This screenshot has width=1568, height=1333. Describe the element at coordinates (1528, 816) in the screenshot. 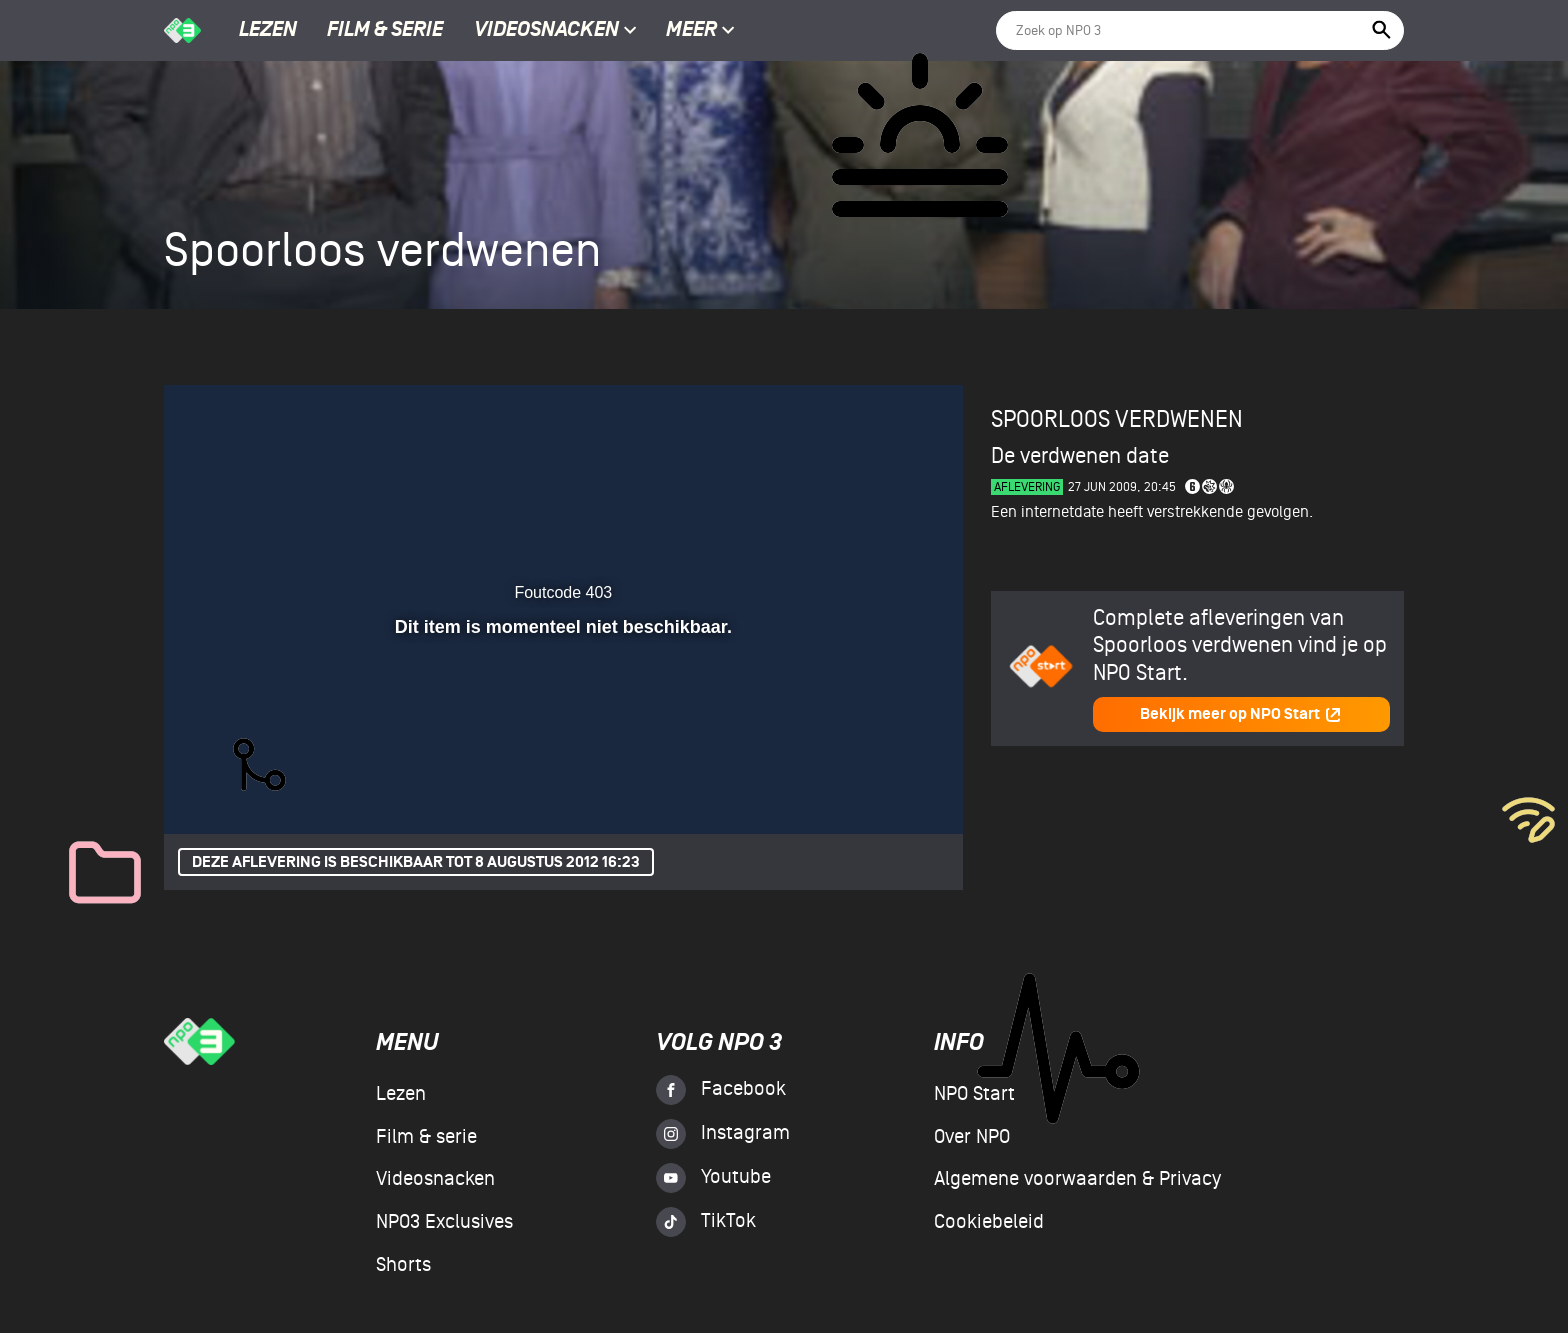

I see `edit or rename wifi network settings` at that location.